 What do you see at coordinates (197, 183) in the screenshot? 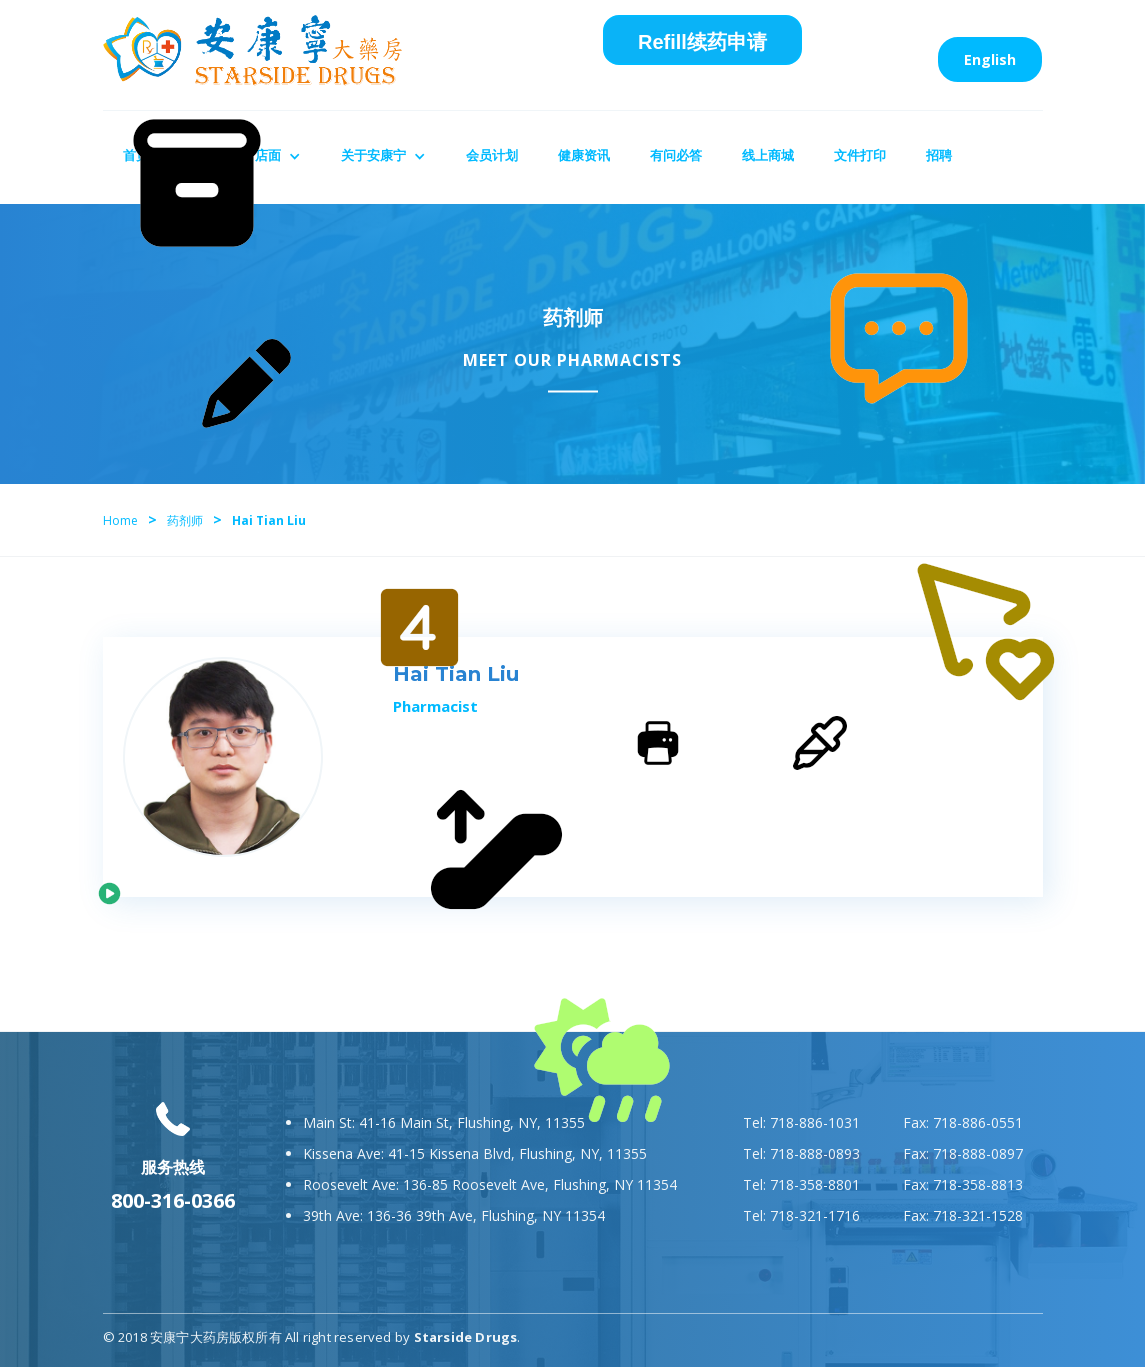
I see `archive selected items` at bounding box center [197, 183].